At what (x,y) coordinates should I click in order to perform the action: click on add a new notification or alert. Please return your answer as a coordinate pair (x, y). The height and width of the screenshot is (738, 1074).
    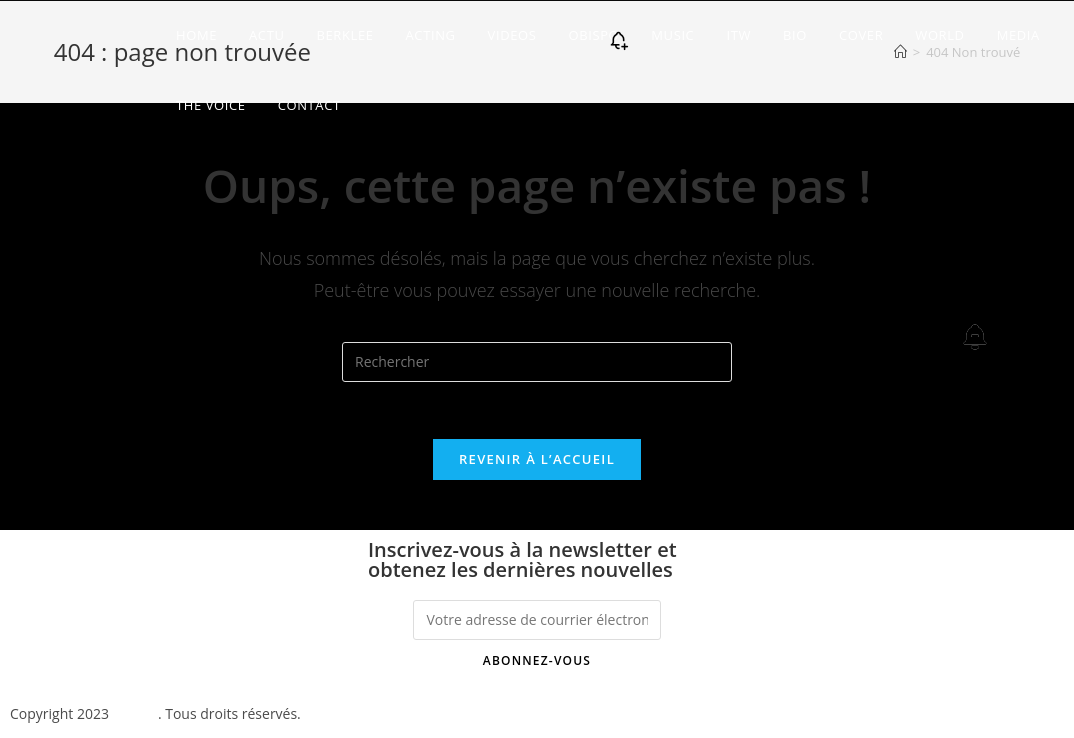
    Looking at the image, I should click on (618, 40).